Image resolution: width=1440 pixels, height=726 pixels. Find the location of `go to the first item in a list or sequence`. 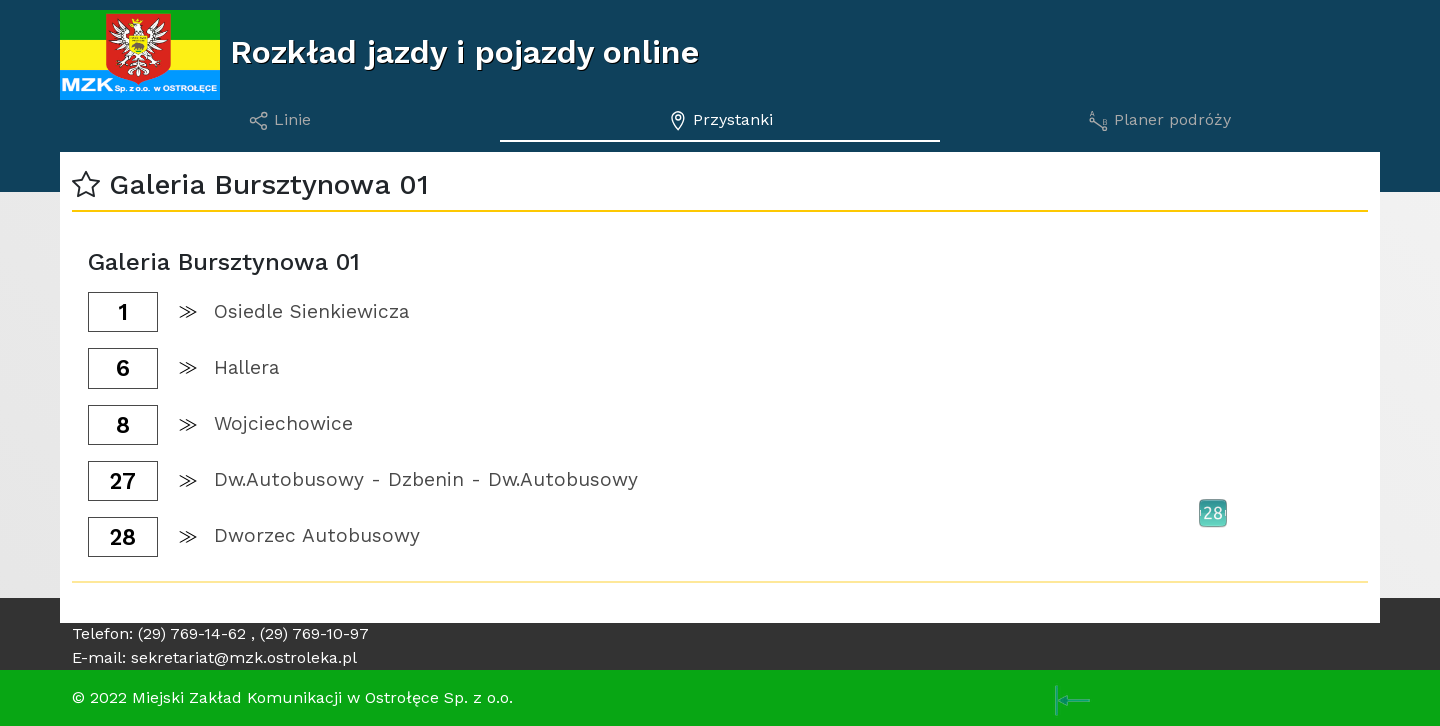

go to the first item in a list or sequence is located at coordinates (1072, 700).